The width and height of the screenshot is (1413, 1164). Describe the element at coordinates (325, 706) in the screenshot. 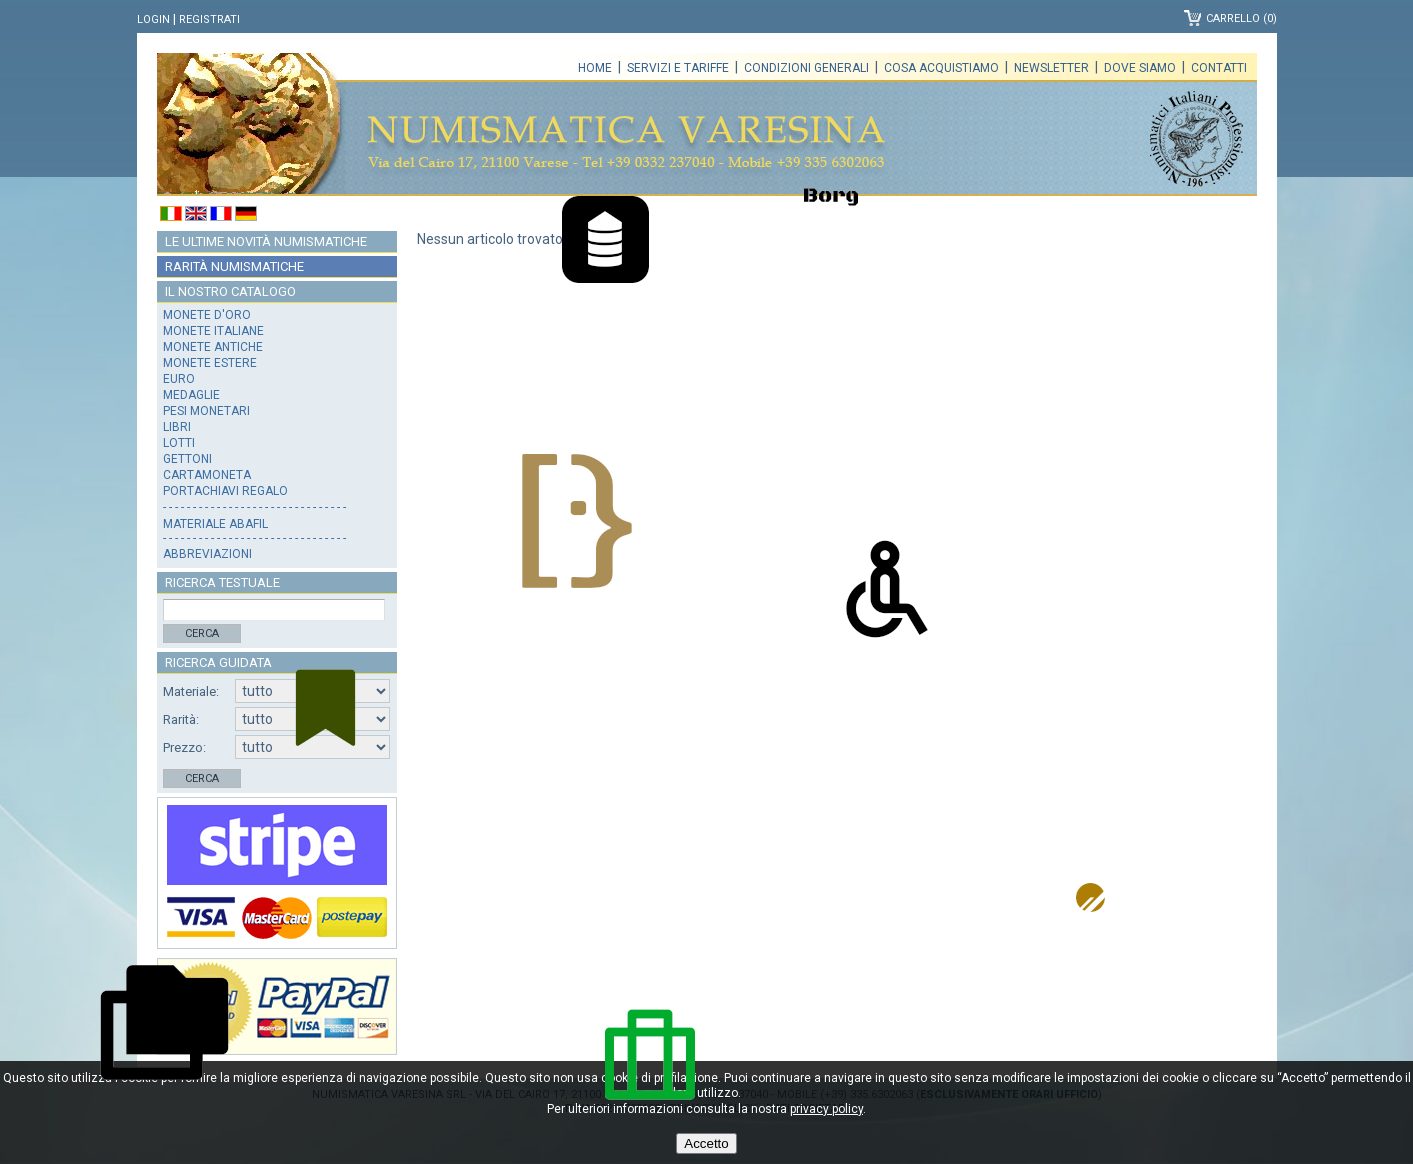

I see `save this item to your bookmarks` at that location.